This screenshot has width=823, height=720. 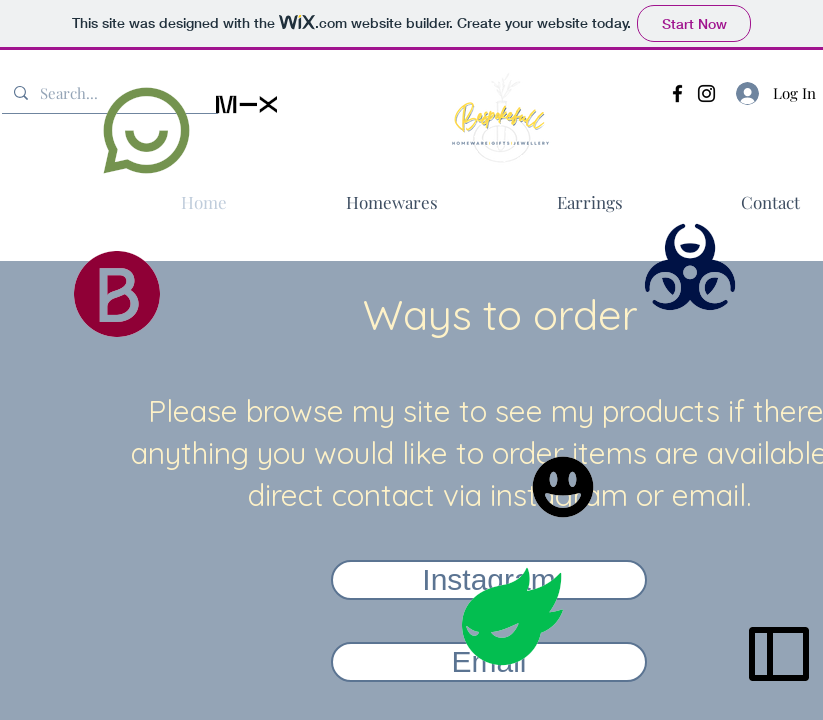 What do you see at coordinates (690, 267) in the screenshot?
I see `indicates hazardous or dangerous content` at bounding box center [690, 267].